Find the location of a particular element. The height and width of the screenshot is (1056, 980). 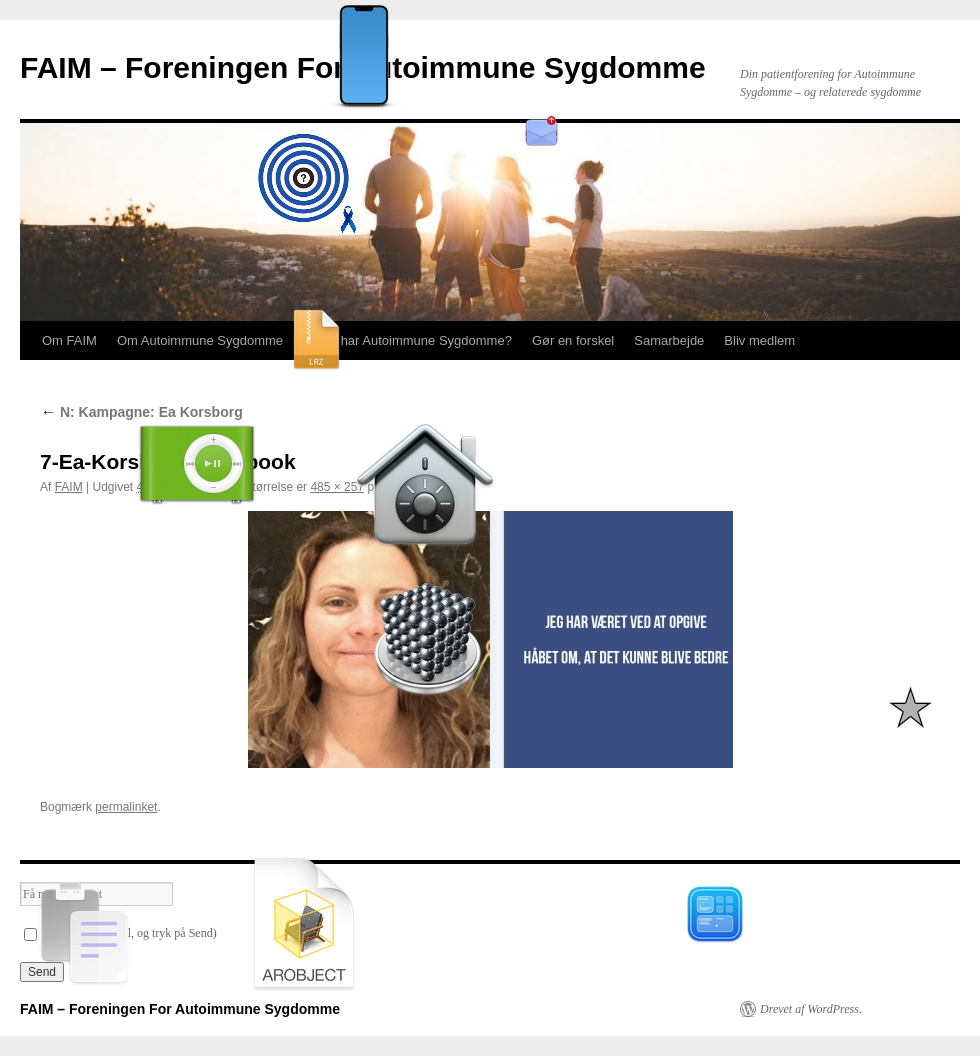

iPhone 13 Pro device icon is located at coordinates (364, 57).